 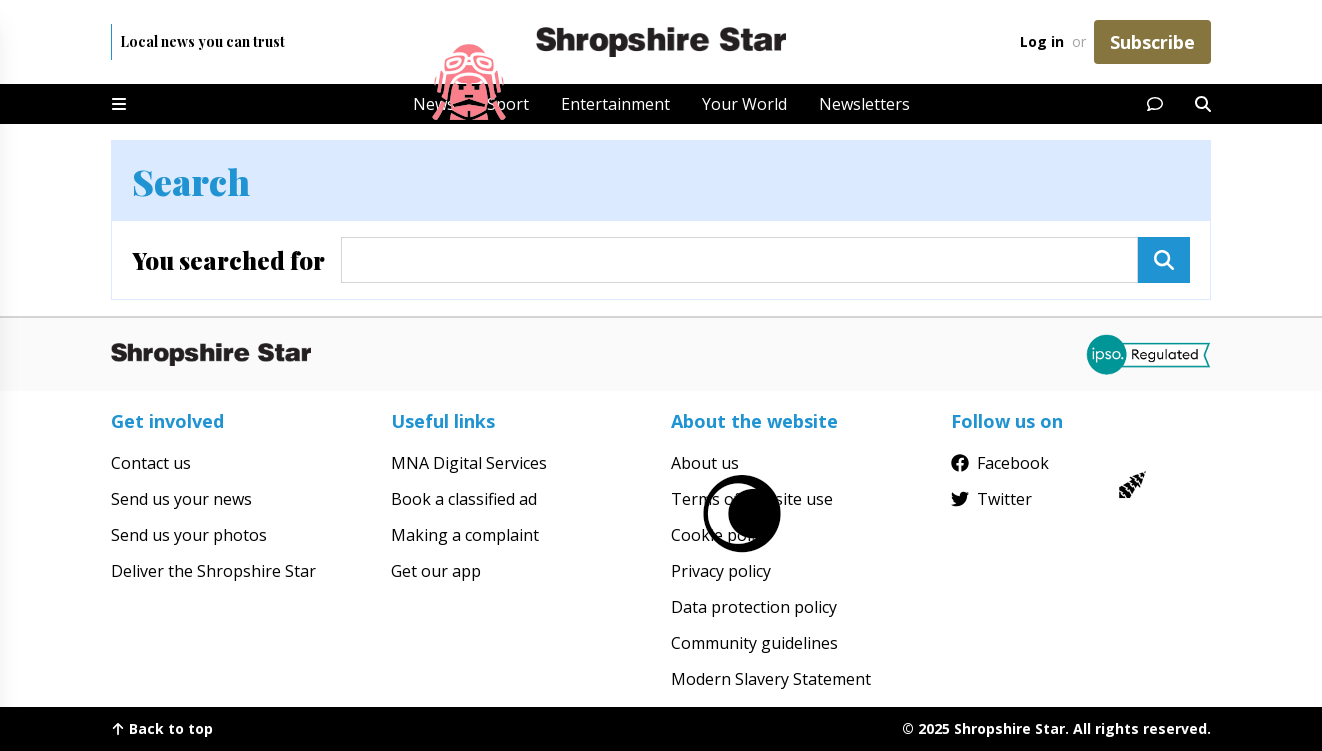 What do you see at coordinates (469, 82) in the screenshot?
I see `view pilot or aviation-related content` at bounding box center [469, 82].